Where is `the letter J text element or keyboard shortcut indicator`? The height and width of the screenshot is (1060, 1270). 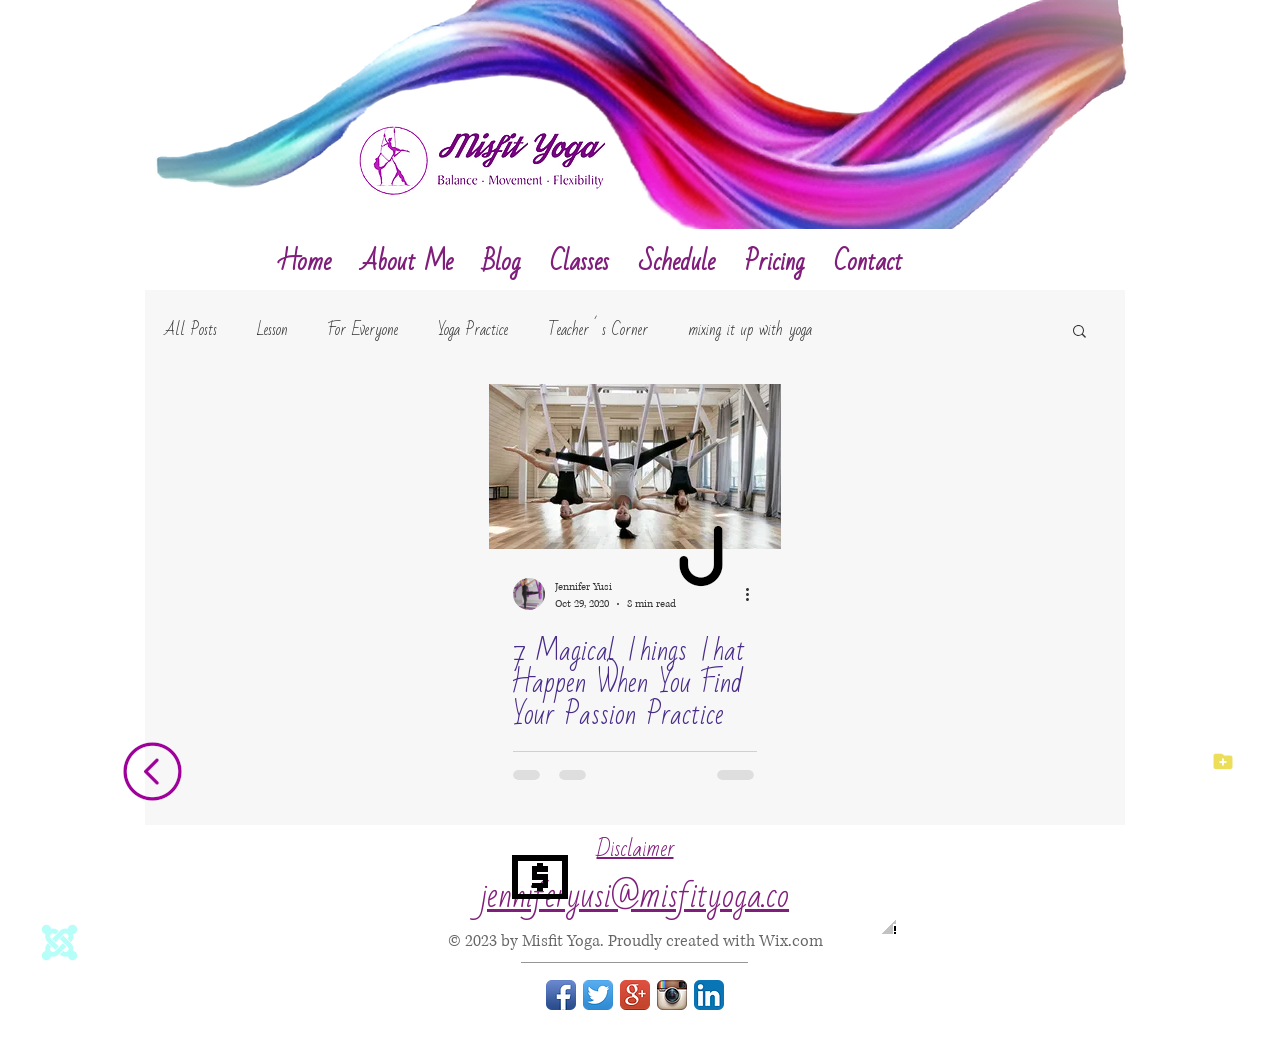
the letter J text element or keyboard shortcut indicator is located at coordinates (701, 556).